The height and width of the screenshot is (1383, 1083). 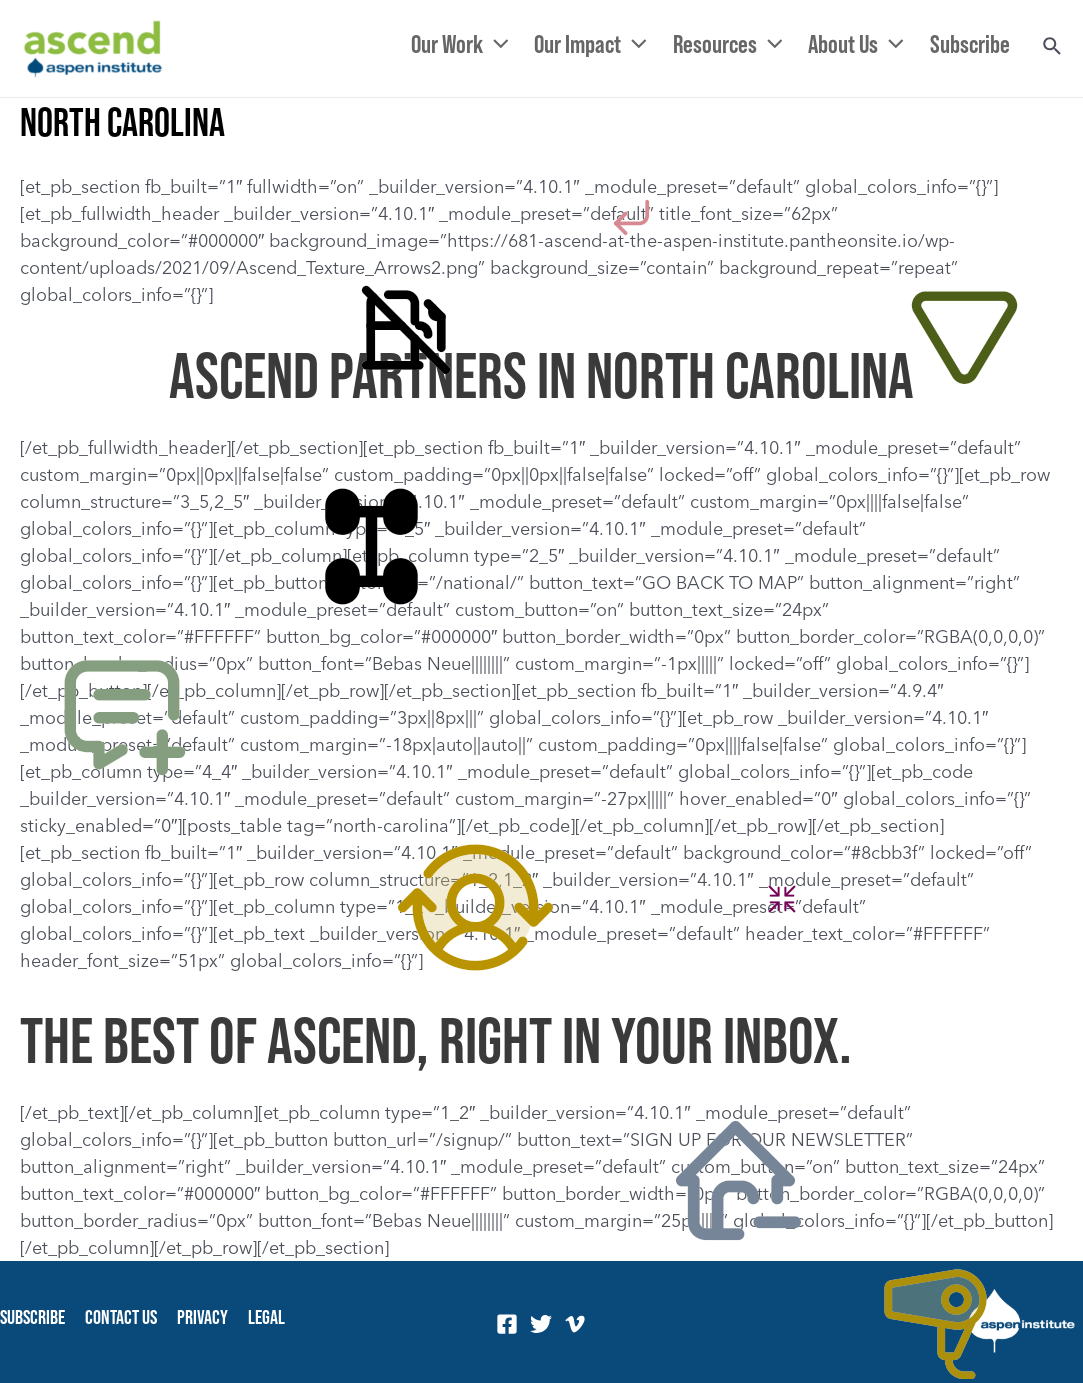 I want to click on select 4WD or all-wheel drive mode, so click(x=371, y=546).